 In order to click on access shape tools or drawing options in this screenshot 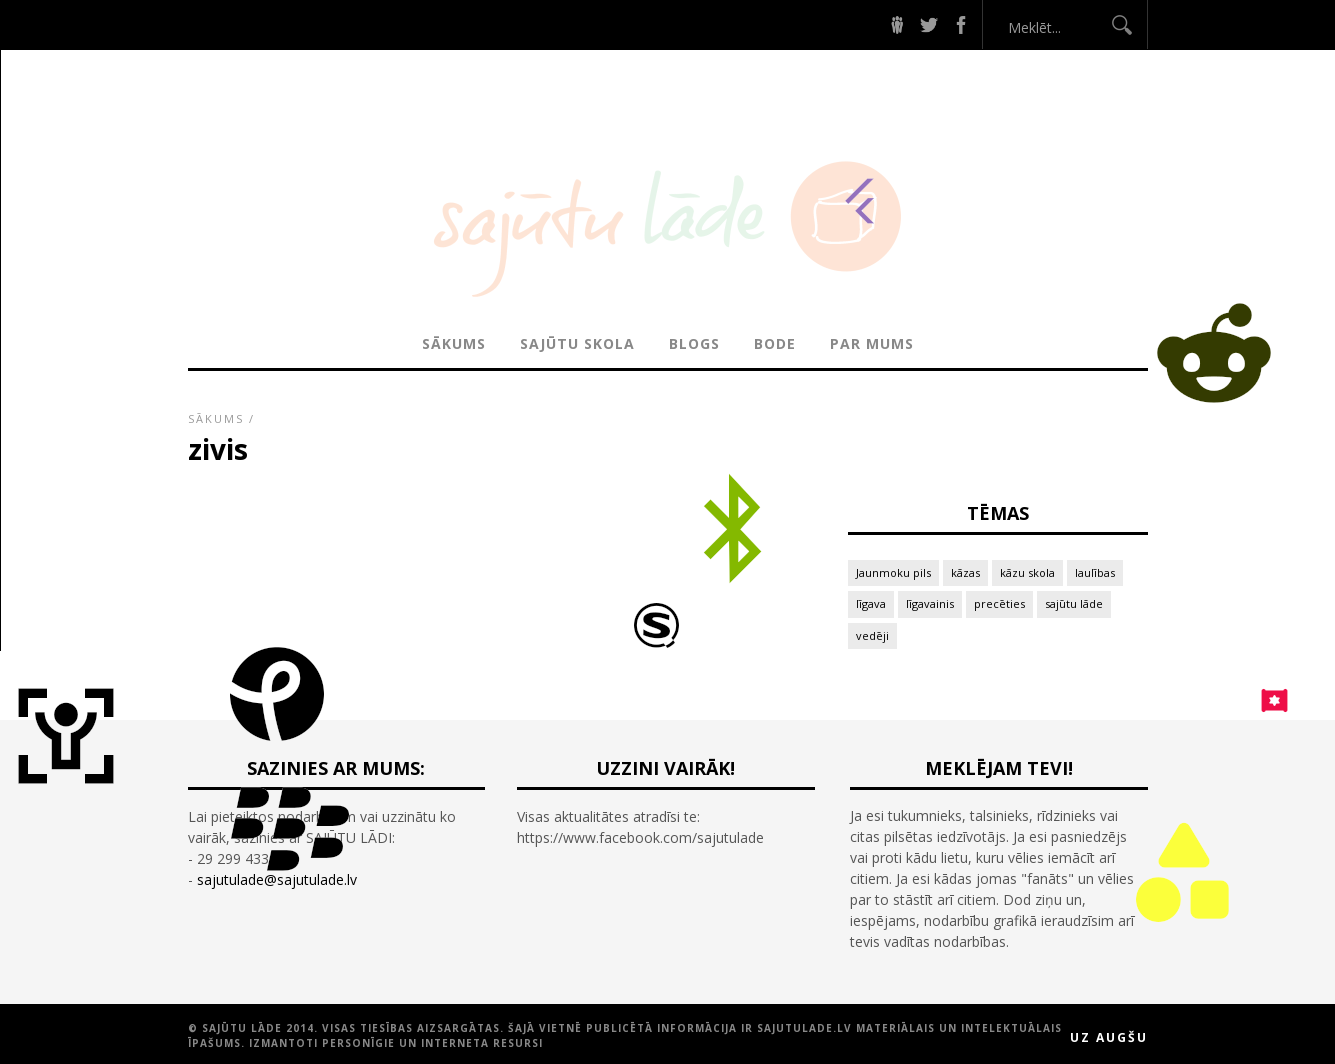, I will do `click(1184, 874)`.